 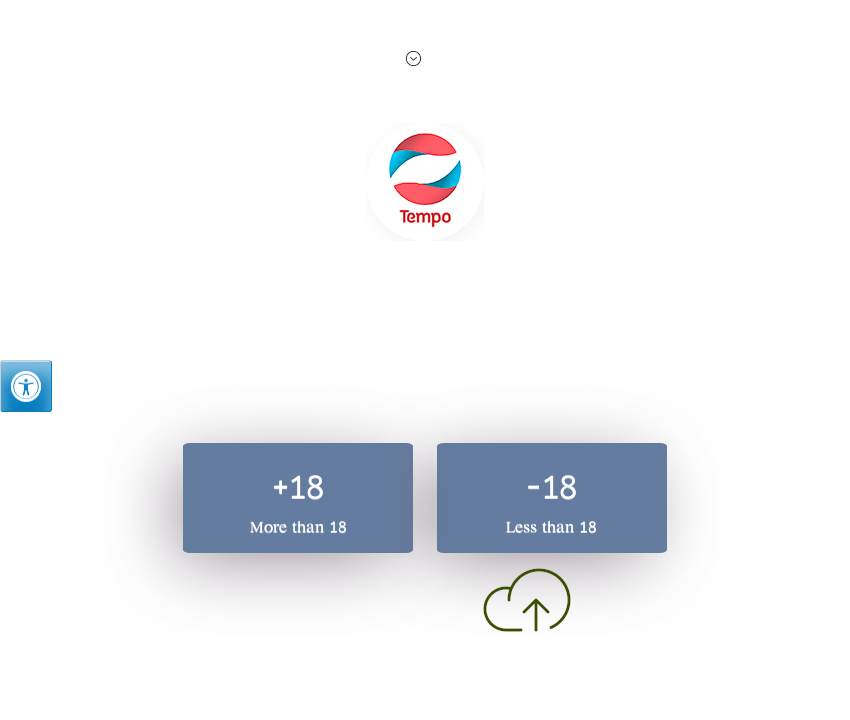 What do you see at coordinates (527, 600) in the screenshot?
I see `upload file to cloud storage` at bounding box center [527, 600].